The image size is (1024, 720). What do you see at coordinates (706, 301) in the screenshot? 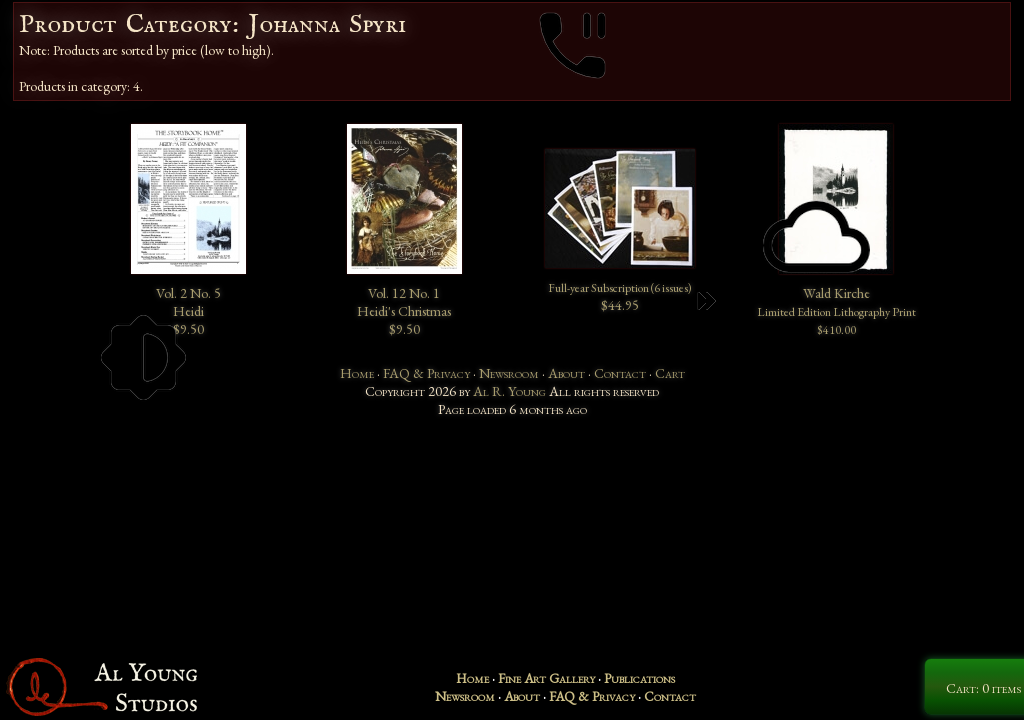
I see `skip forward or fast forward` at bounding box center [706, 301].